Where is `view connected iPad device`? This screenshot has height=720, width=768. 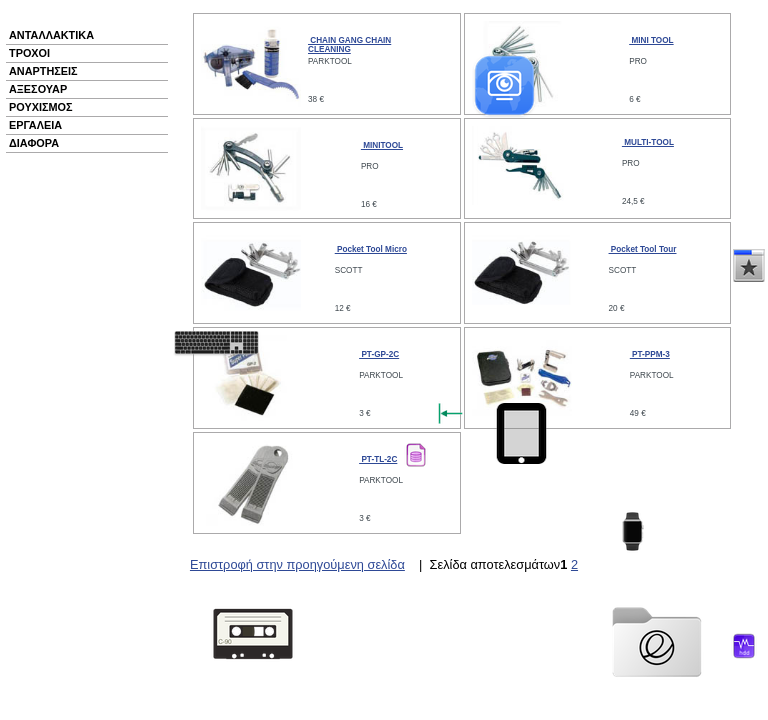
view connected iPad device is located at coordinates (521, 433).